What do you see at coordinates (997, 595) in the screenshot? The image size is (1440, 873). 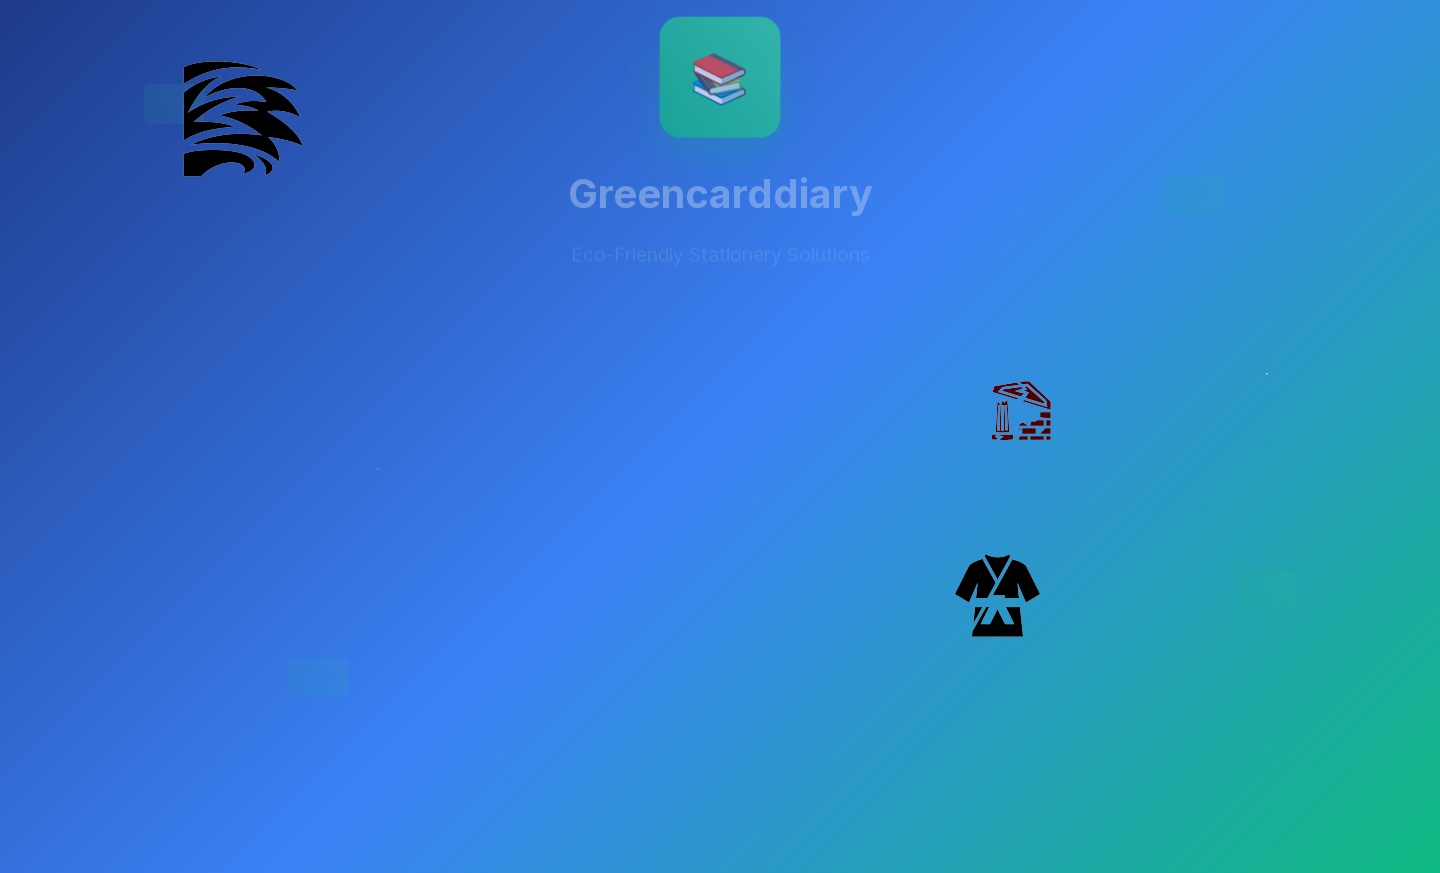 I see `select traditional Japanese clothing item` at bounding box center [997, 595].